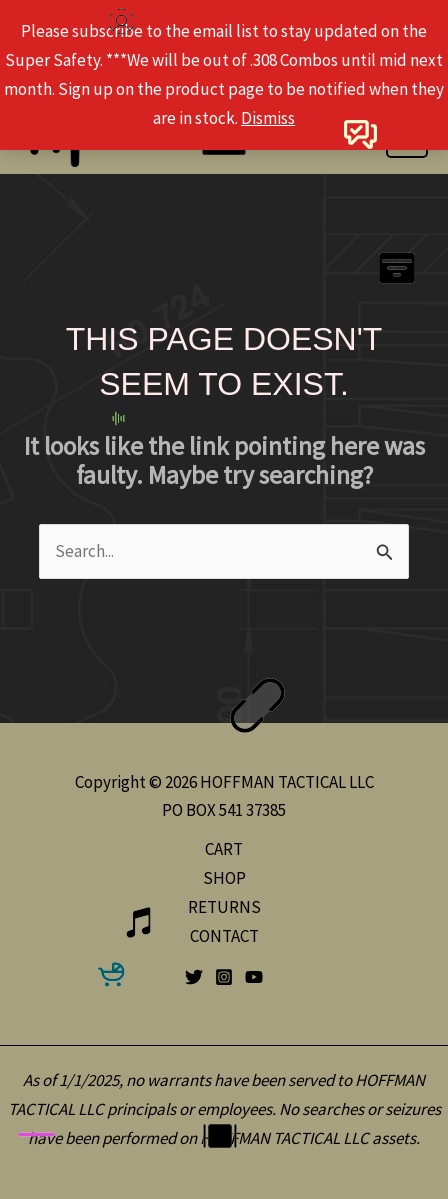 This screenshot has width=448, height=1199. What do you see at coordinates (220, 1136) in the screenshot?
I see `start a slideshow presentation` at bounding box center [220, 1136].